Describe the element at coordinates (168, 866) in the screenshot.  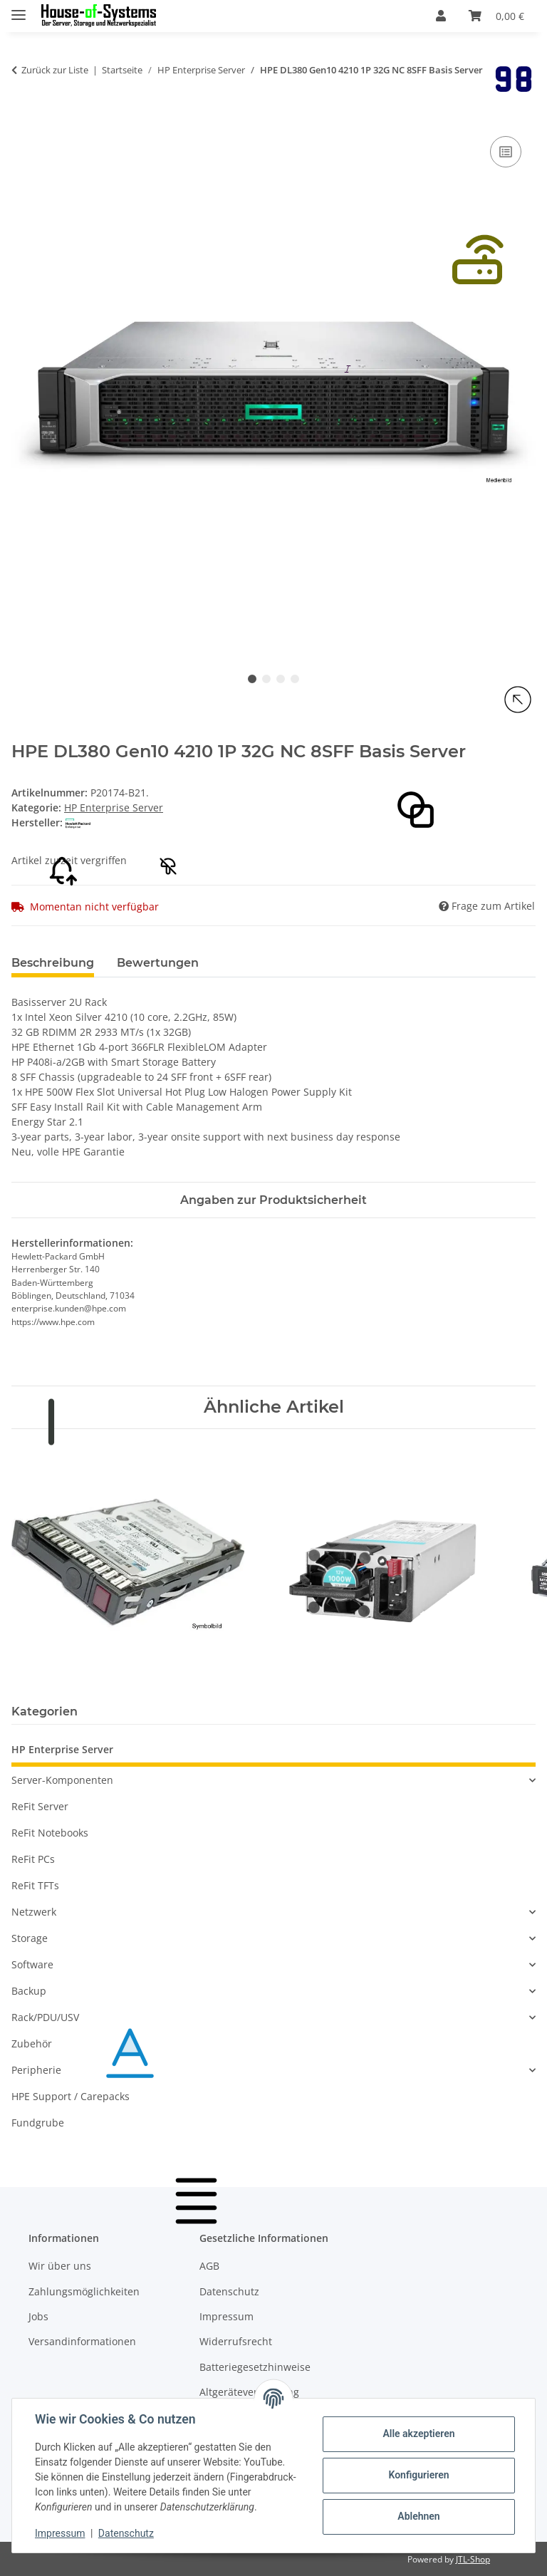
I see `indicates mushroom-free or no mushrooms` at that location.